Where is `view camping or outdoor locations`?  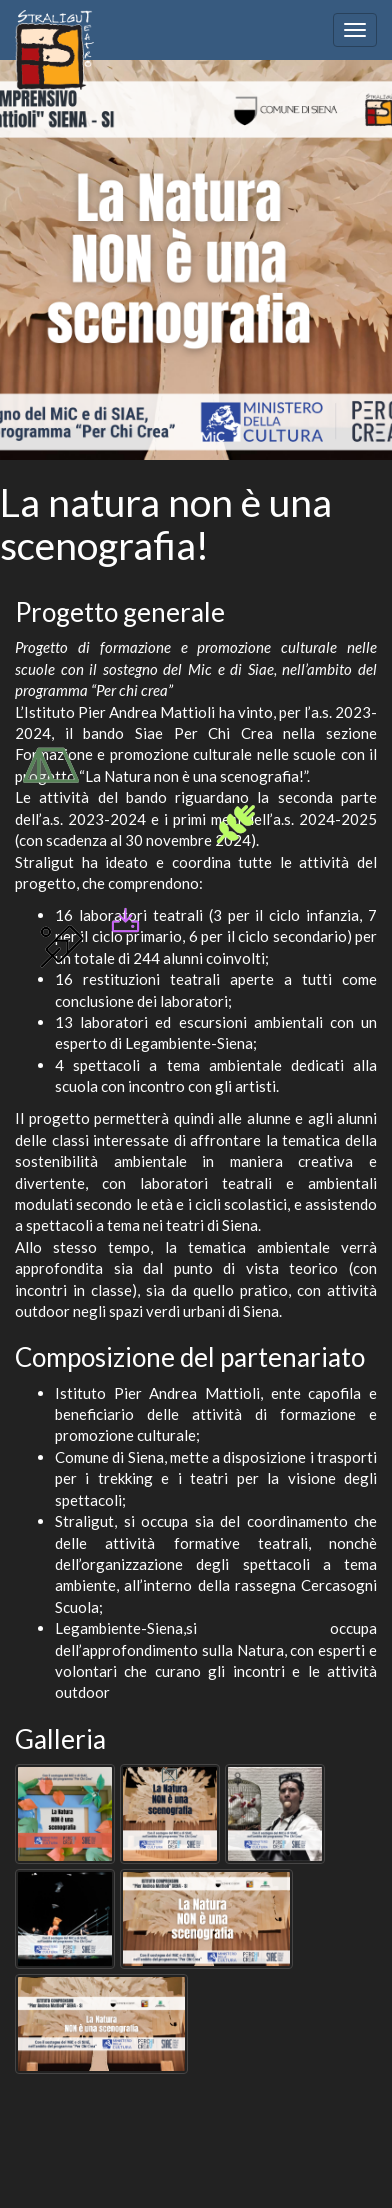
view camping or outdoor locations is located at coordinates (51, 767).